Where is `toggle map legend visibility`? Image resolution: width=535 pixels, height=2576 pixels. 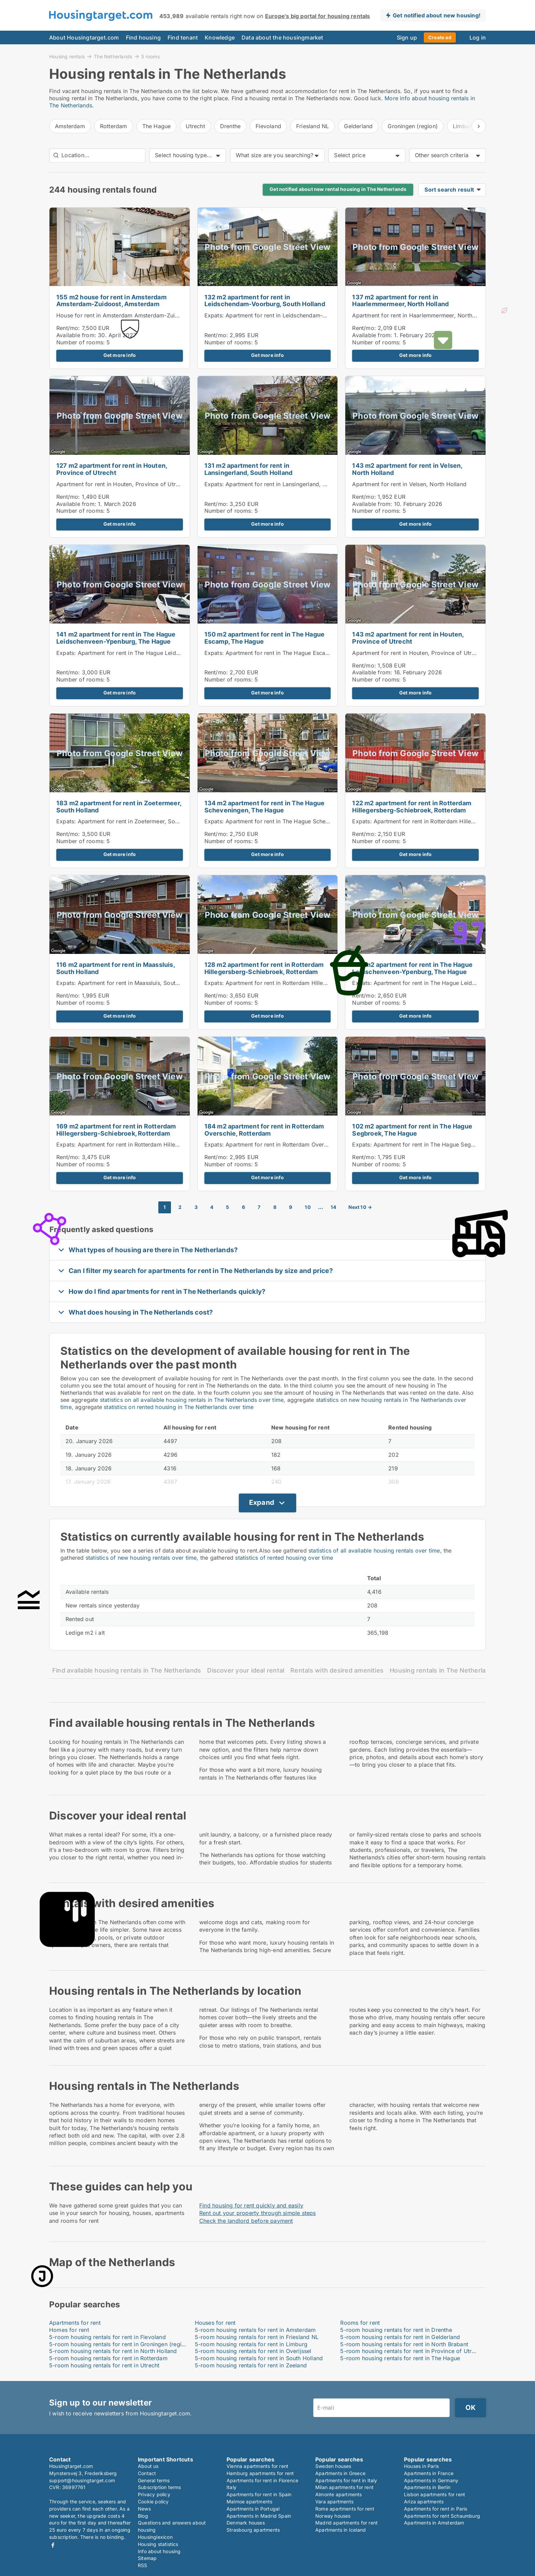
toggle map legend visibility is located at coordinates (29, 1600).